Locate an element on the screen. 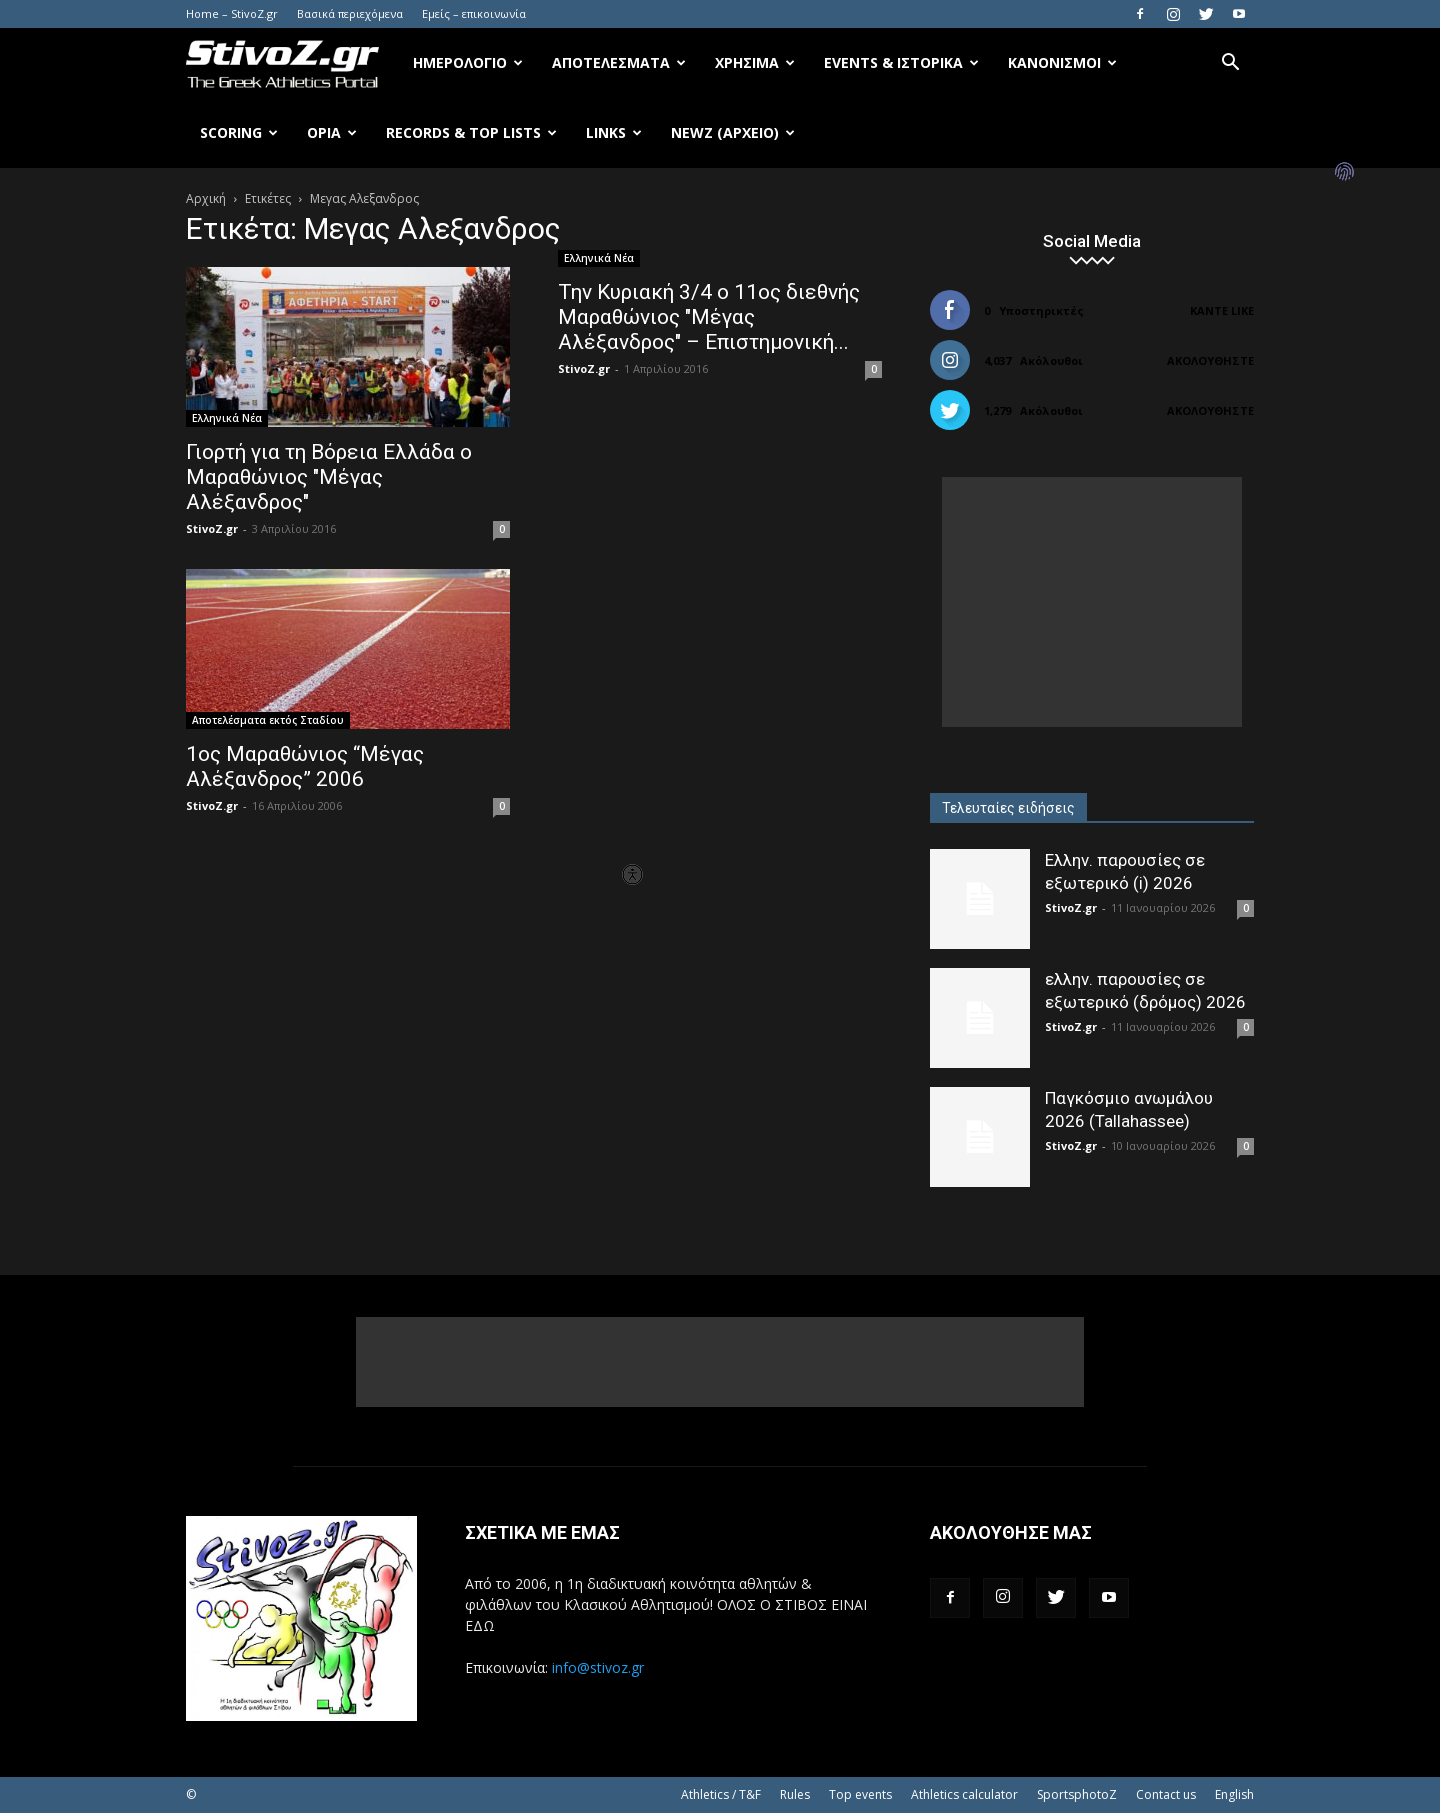  access user profile or account settings is located at coordinates (632, 874).